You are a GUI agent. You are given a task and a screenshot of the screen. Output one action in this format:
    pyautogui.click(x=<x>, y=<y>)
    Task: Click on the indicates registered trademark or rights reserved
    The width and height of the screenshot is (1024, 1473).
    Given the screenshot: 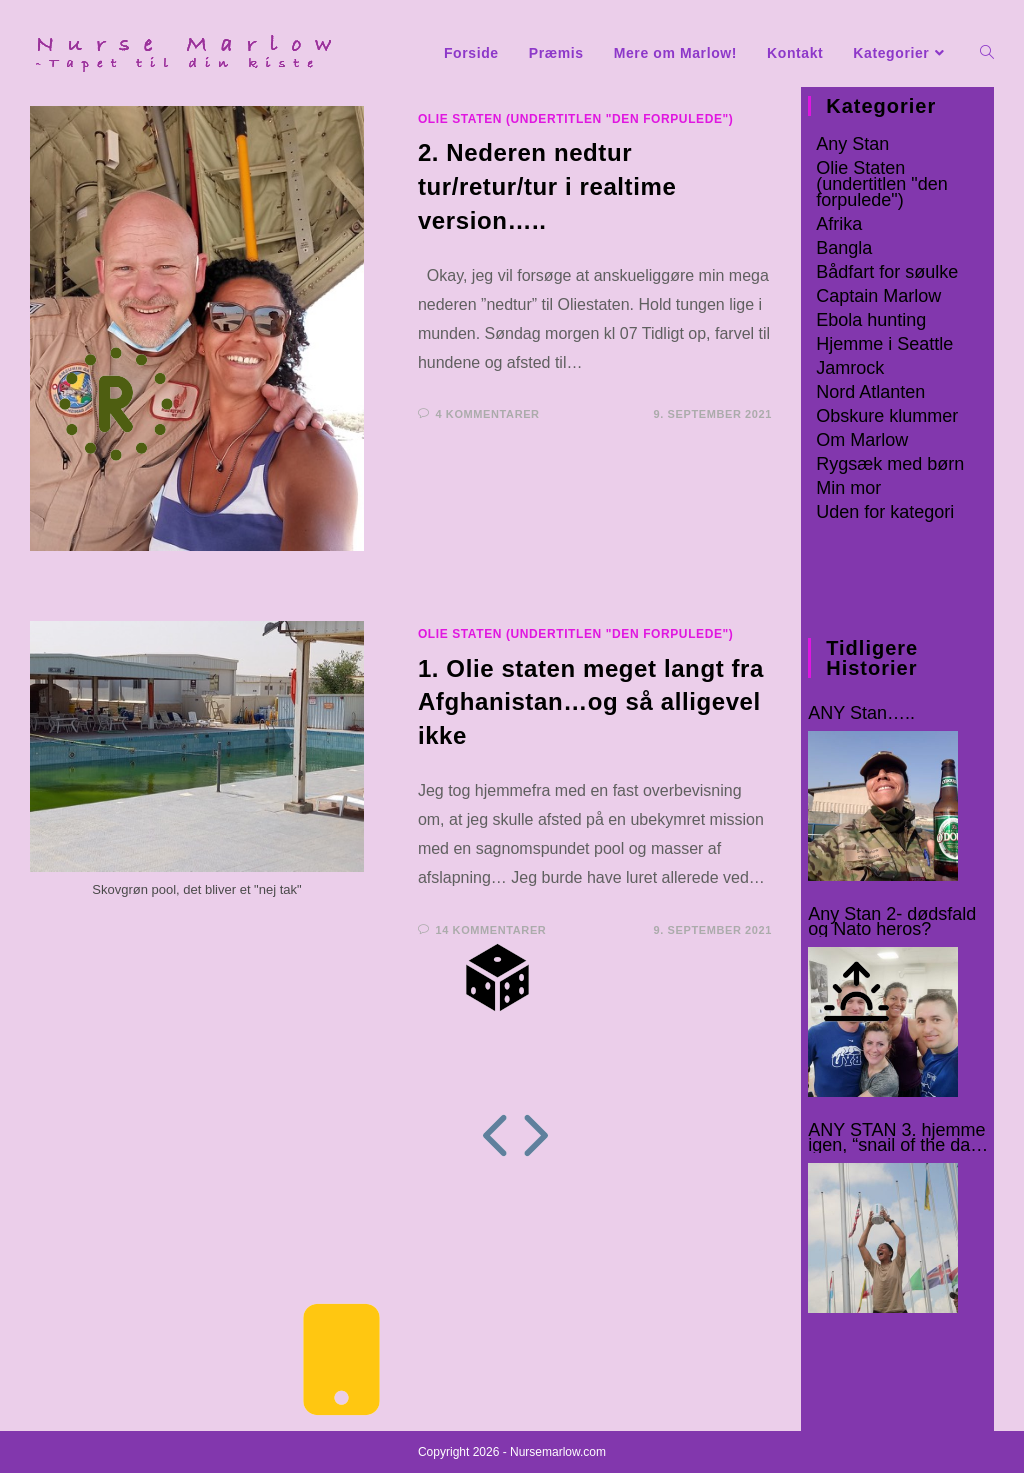 What is the action you would take?
    pyautogui.click(x=116, y=404)
    